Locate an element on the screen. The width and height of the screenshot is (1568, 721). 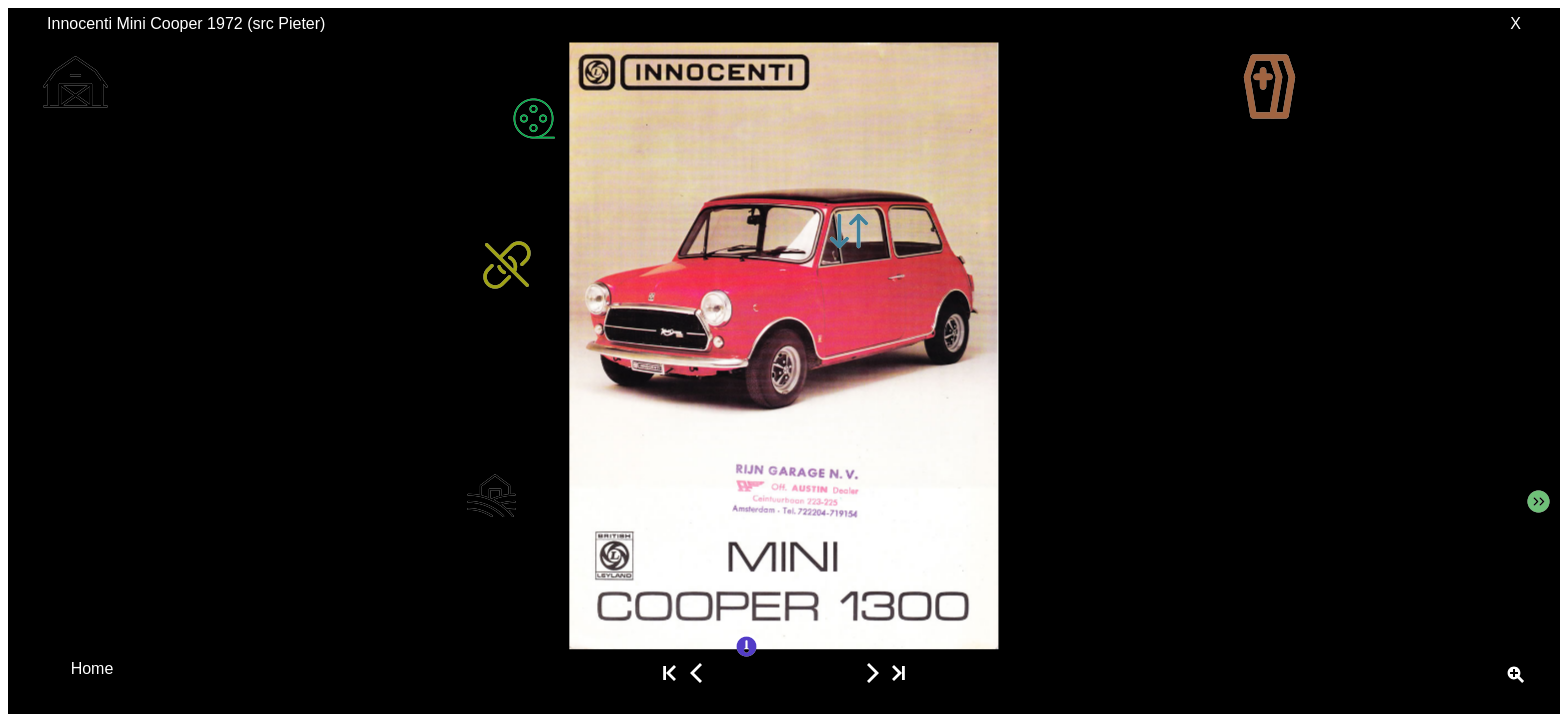
unlink or disconnect a shared link is located at coordinates (507, 265).